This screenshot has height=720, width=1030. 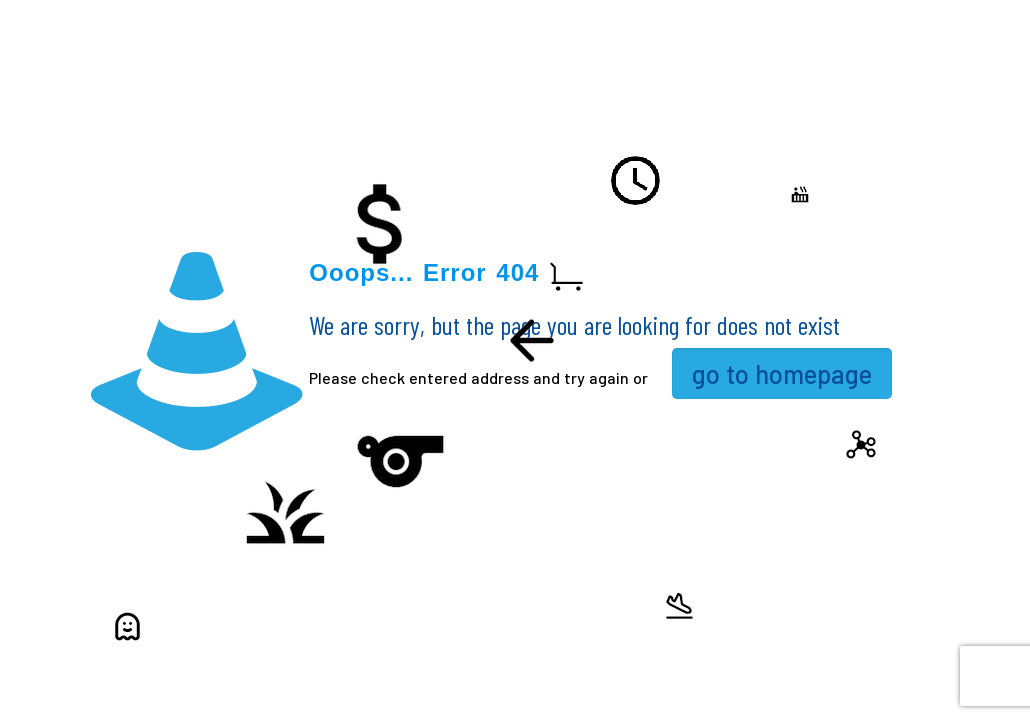 What do you see at coordinates (285, 512) in the screenshot?
I see `indicates a park or green space` at bounding box center [285, 512].